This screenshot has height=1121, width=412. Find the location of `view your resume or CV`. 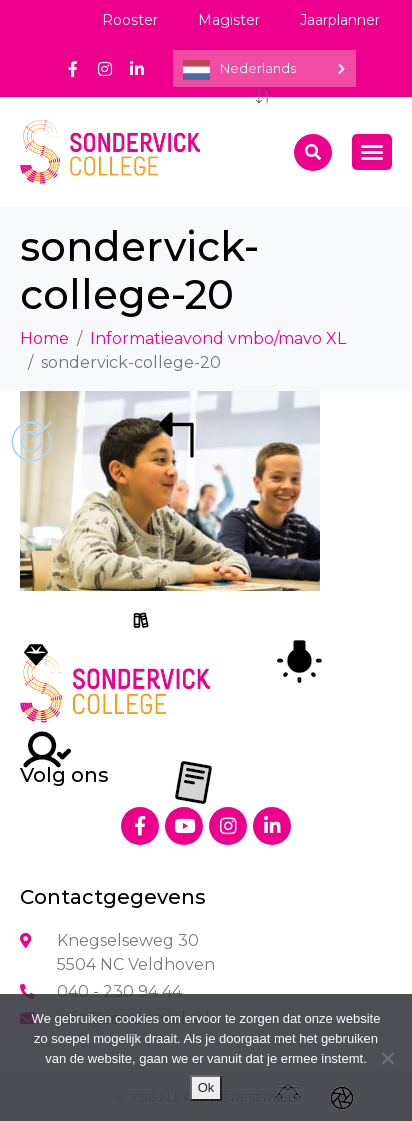

view your resume or CV is located at coordinates (193, 782).